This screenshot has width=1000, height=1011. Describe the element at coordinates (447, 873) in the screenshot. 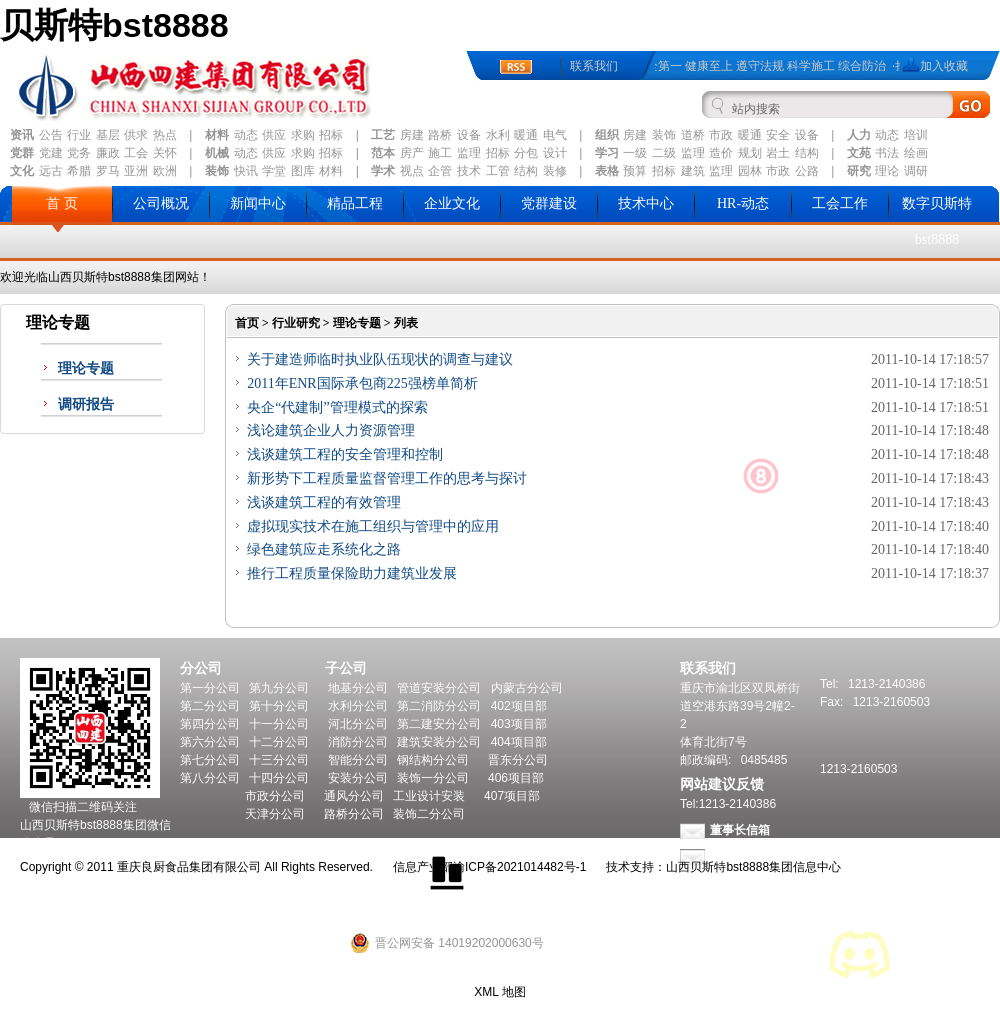

I see `align items to the bottom edge` at that location.